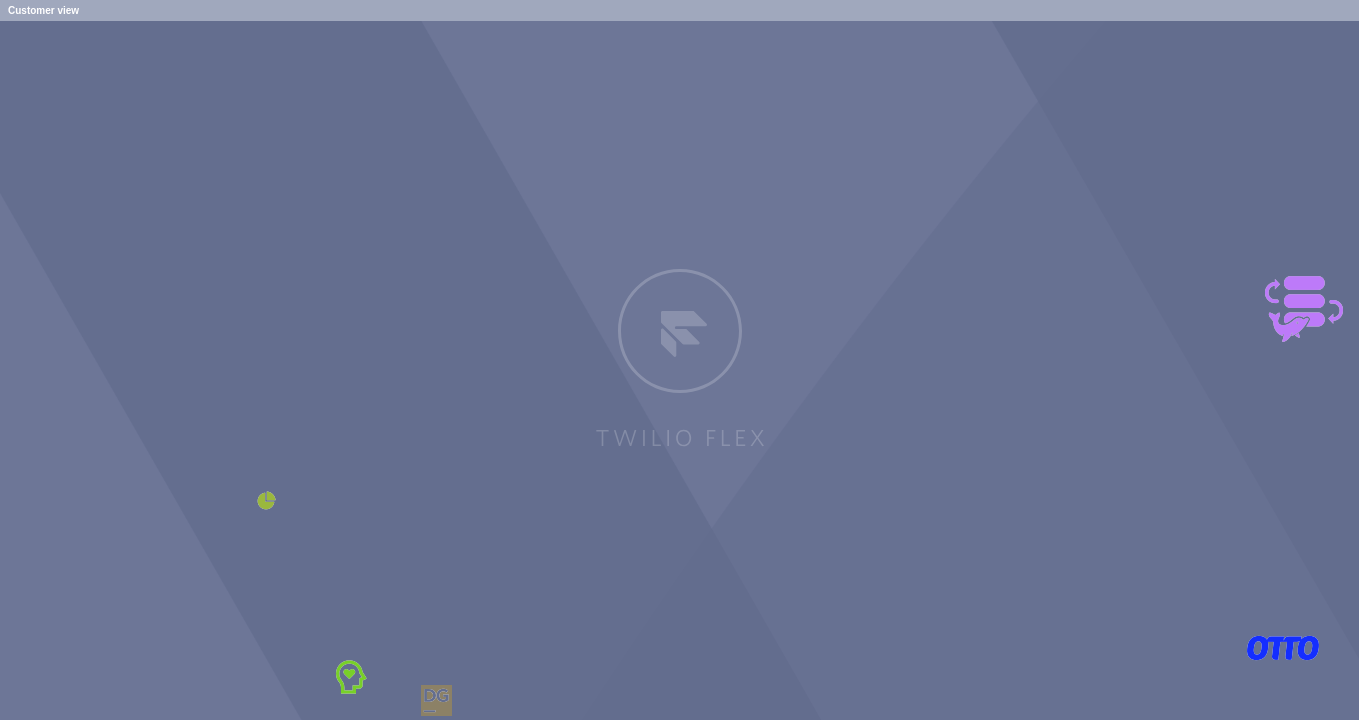  What do you see at coordinates (1283, 648) in the screenshot?
I see `visit the OTTO online shopping platform` at bounding box center [1283, 648].